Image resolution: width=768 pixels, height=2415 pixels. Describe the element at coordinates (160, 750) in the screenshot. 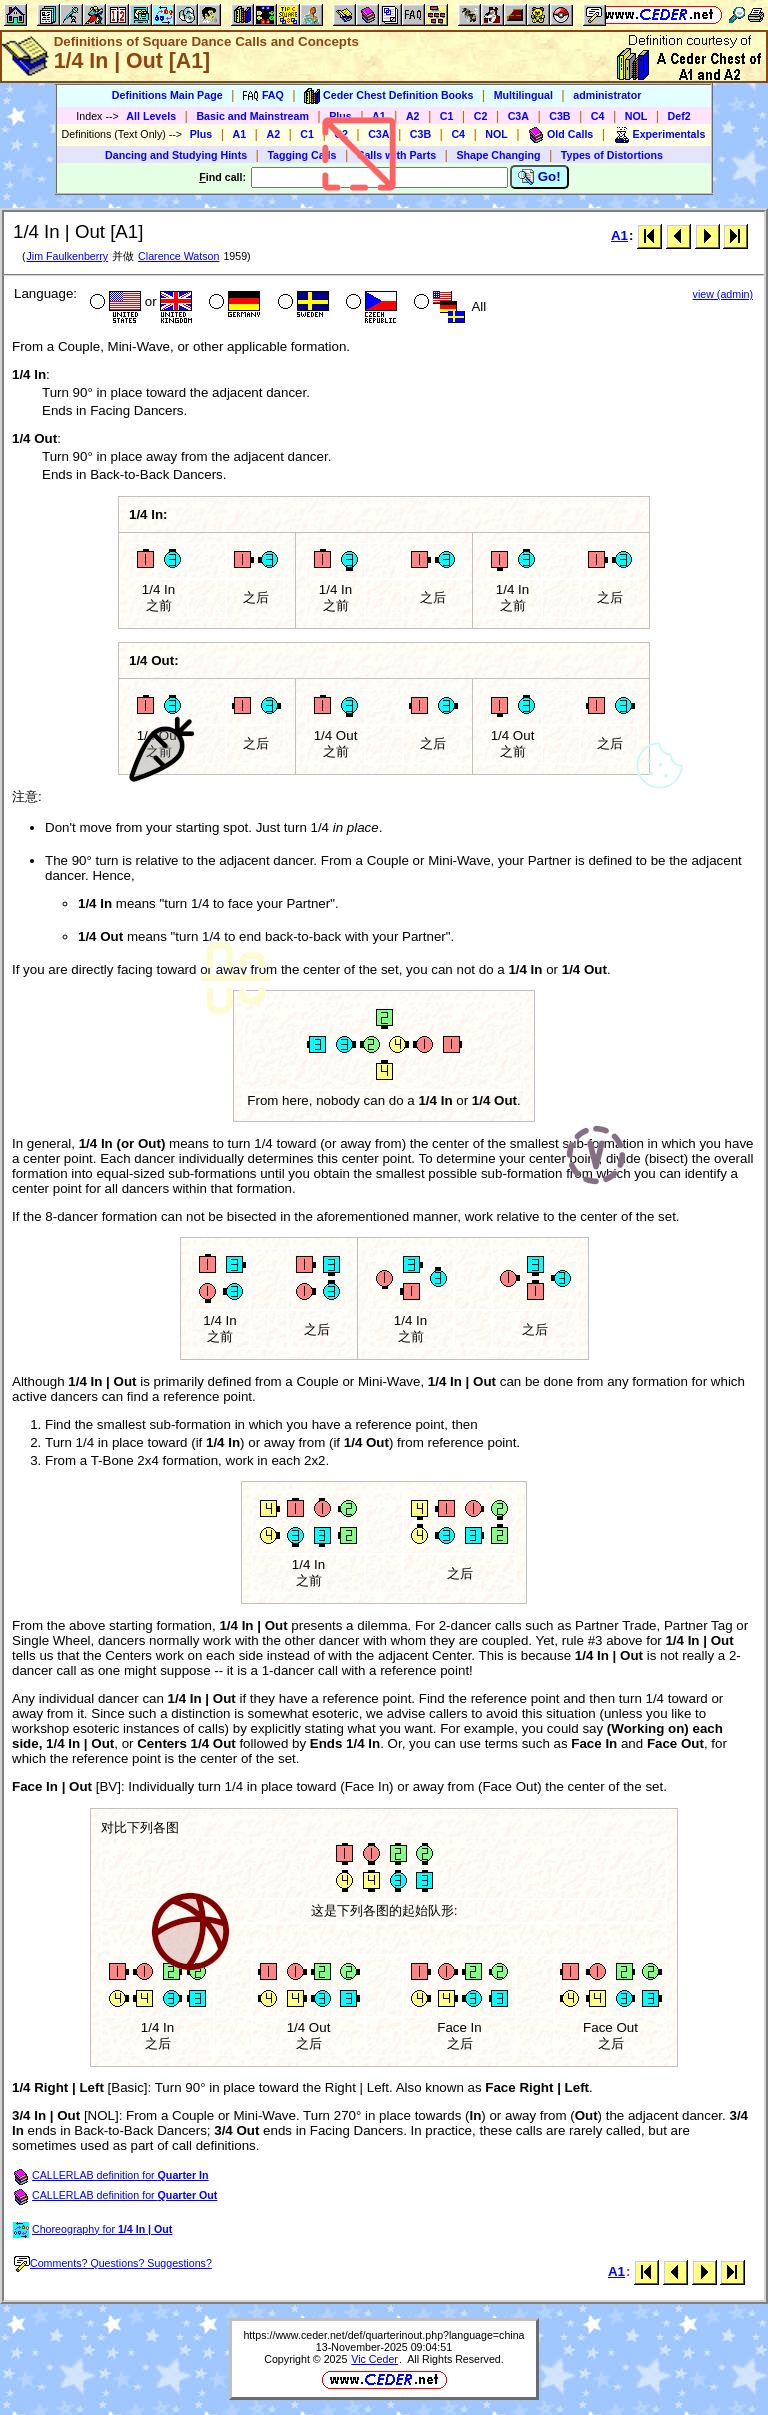

I see `browse vegetable or produce category` at that location.